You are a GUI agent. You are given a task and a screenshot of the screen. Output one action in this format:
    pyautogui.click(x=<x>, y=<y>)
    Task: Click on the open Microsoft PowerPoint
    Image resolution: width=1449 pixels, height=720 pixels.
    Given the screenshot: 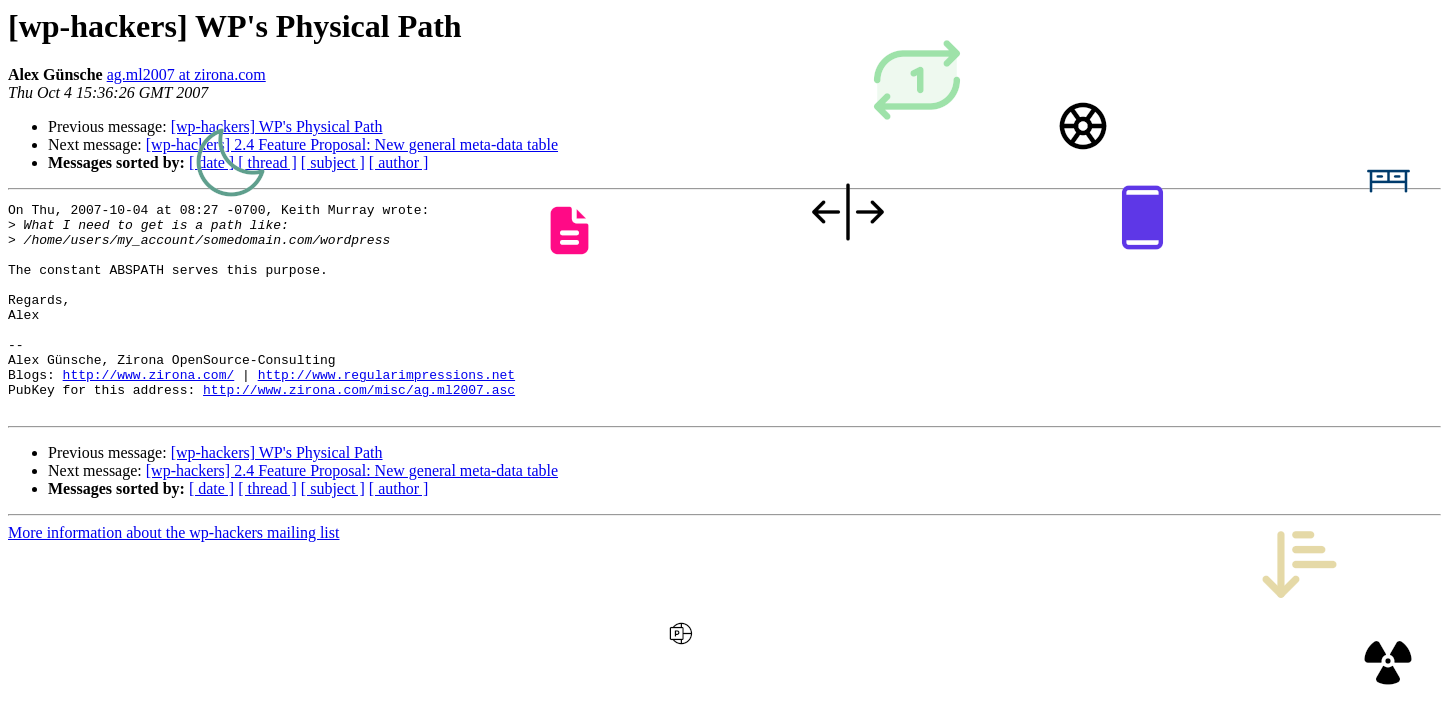 What is the action you would take?
    pyautogui.click(x=680, y=633)
    